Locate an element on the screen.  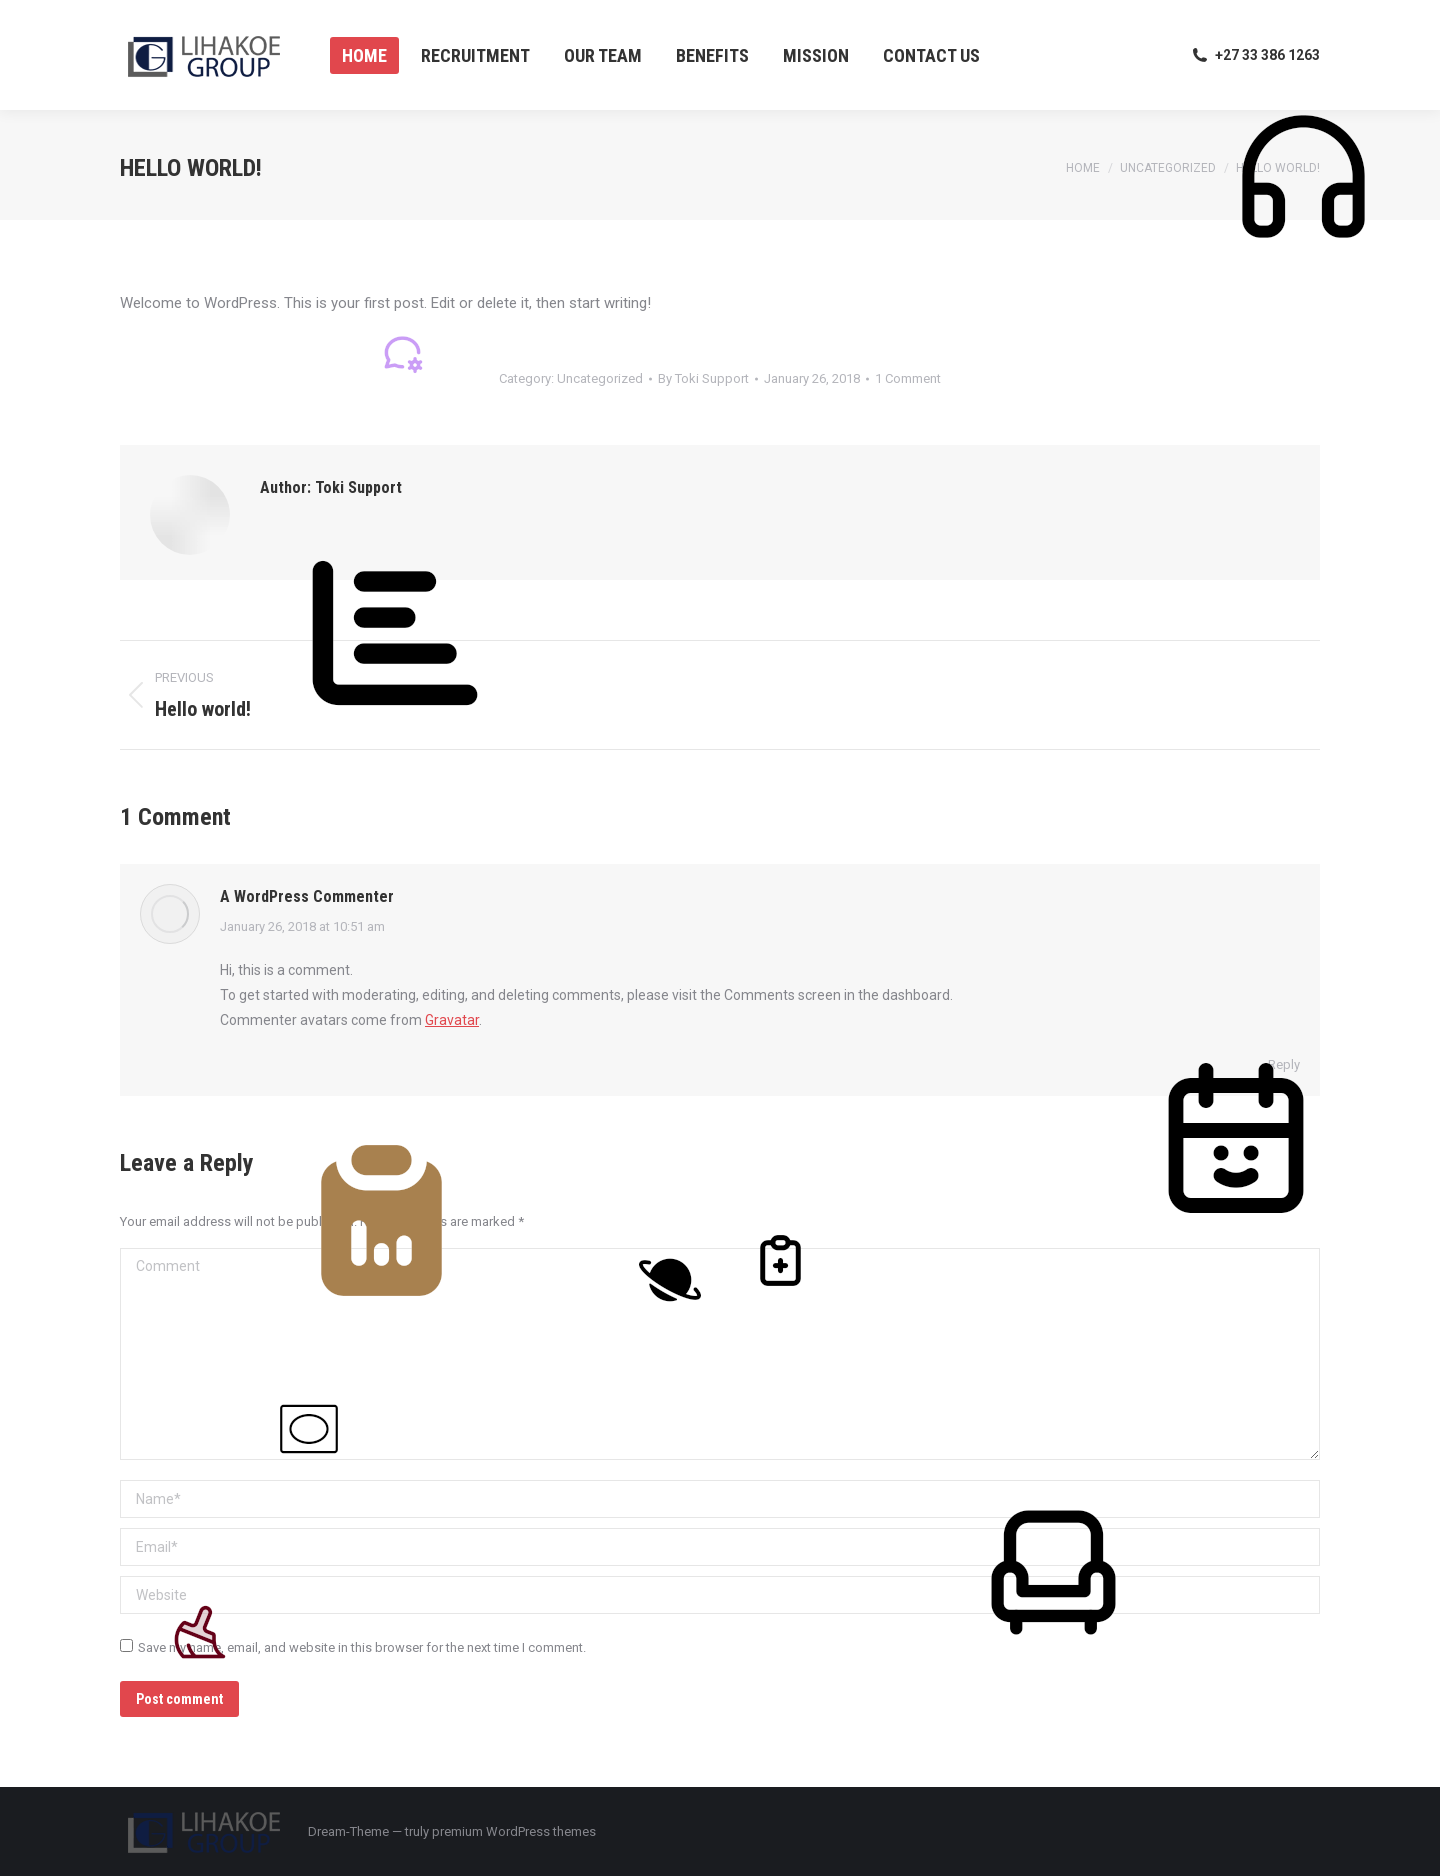
listen to audio or music is located at coordinates (1303, 176).